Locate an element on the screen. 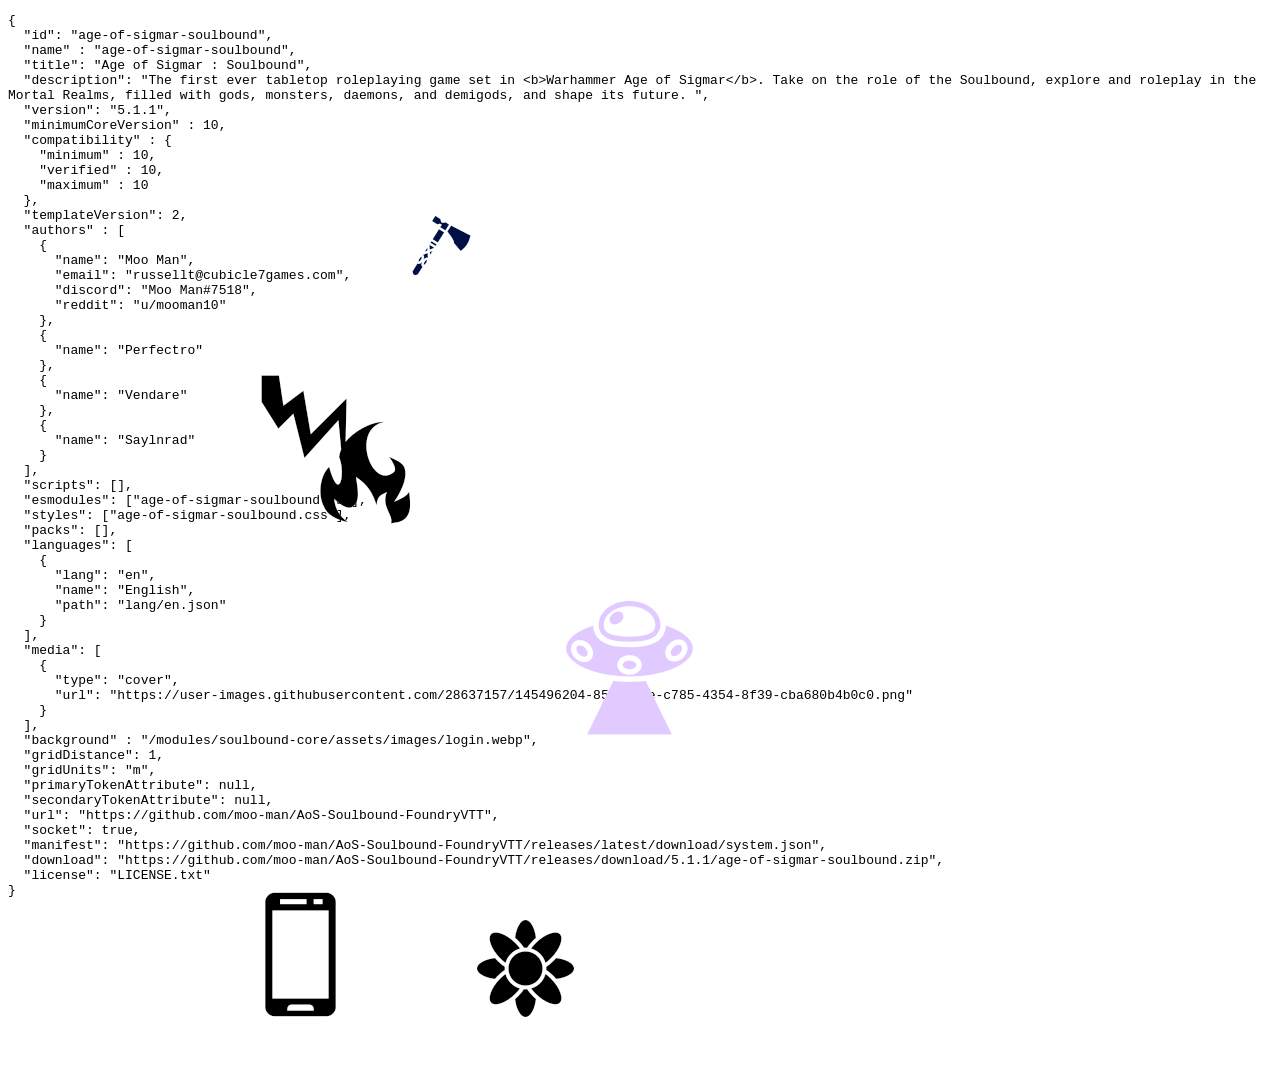 Image resolution: width=1280 pixels, height=1088 pixels. access sci-fi or space-themed games is located at coordinates (629, 668).